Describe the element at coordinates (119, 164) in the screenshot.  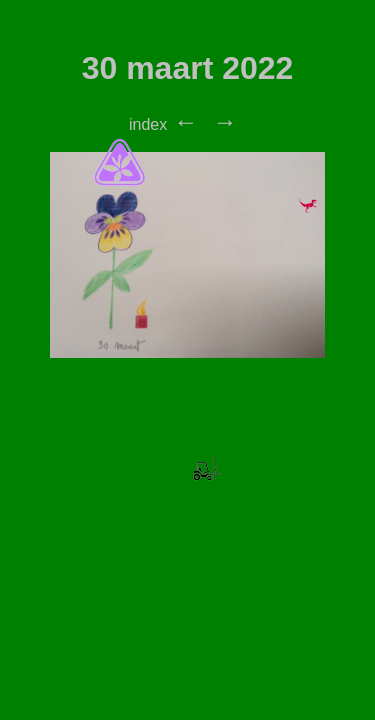
I see `warning about environmental or ecological impact` at that location.